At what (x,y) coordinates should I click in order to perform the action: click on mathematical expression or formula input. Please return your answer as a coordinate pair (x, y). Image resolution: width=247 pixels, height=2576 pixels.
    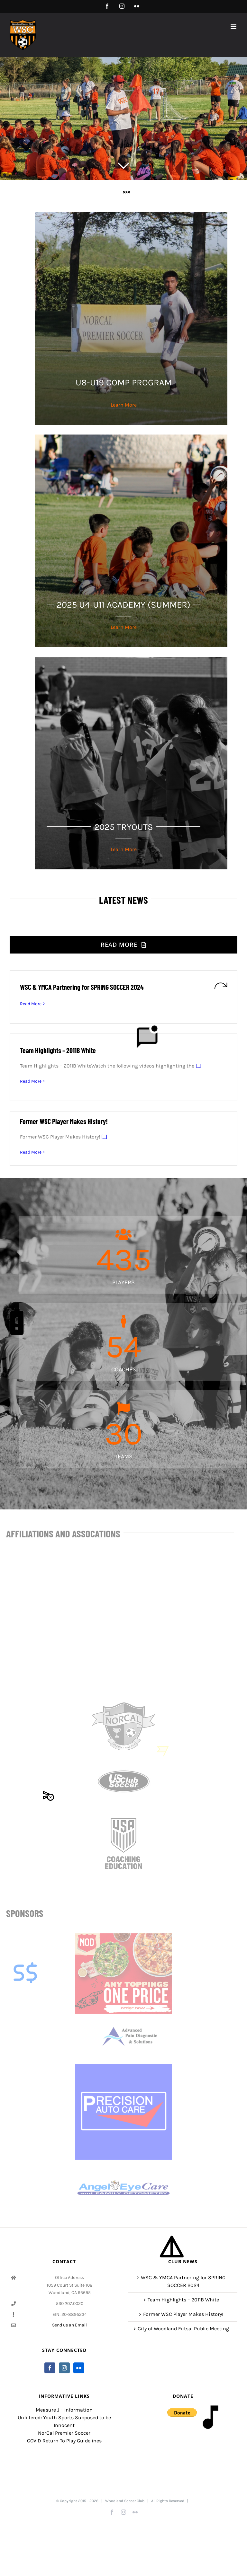
    Looking at the image, I should click on (126, 192).